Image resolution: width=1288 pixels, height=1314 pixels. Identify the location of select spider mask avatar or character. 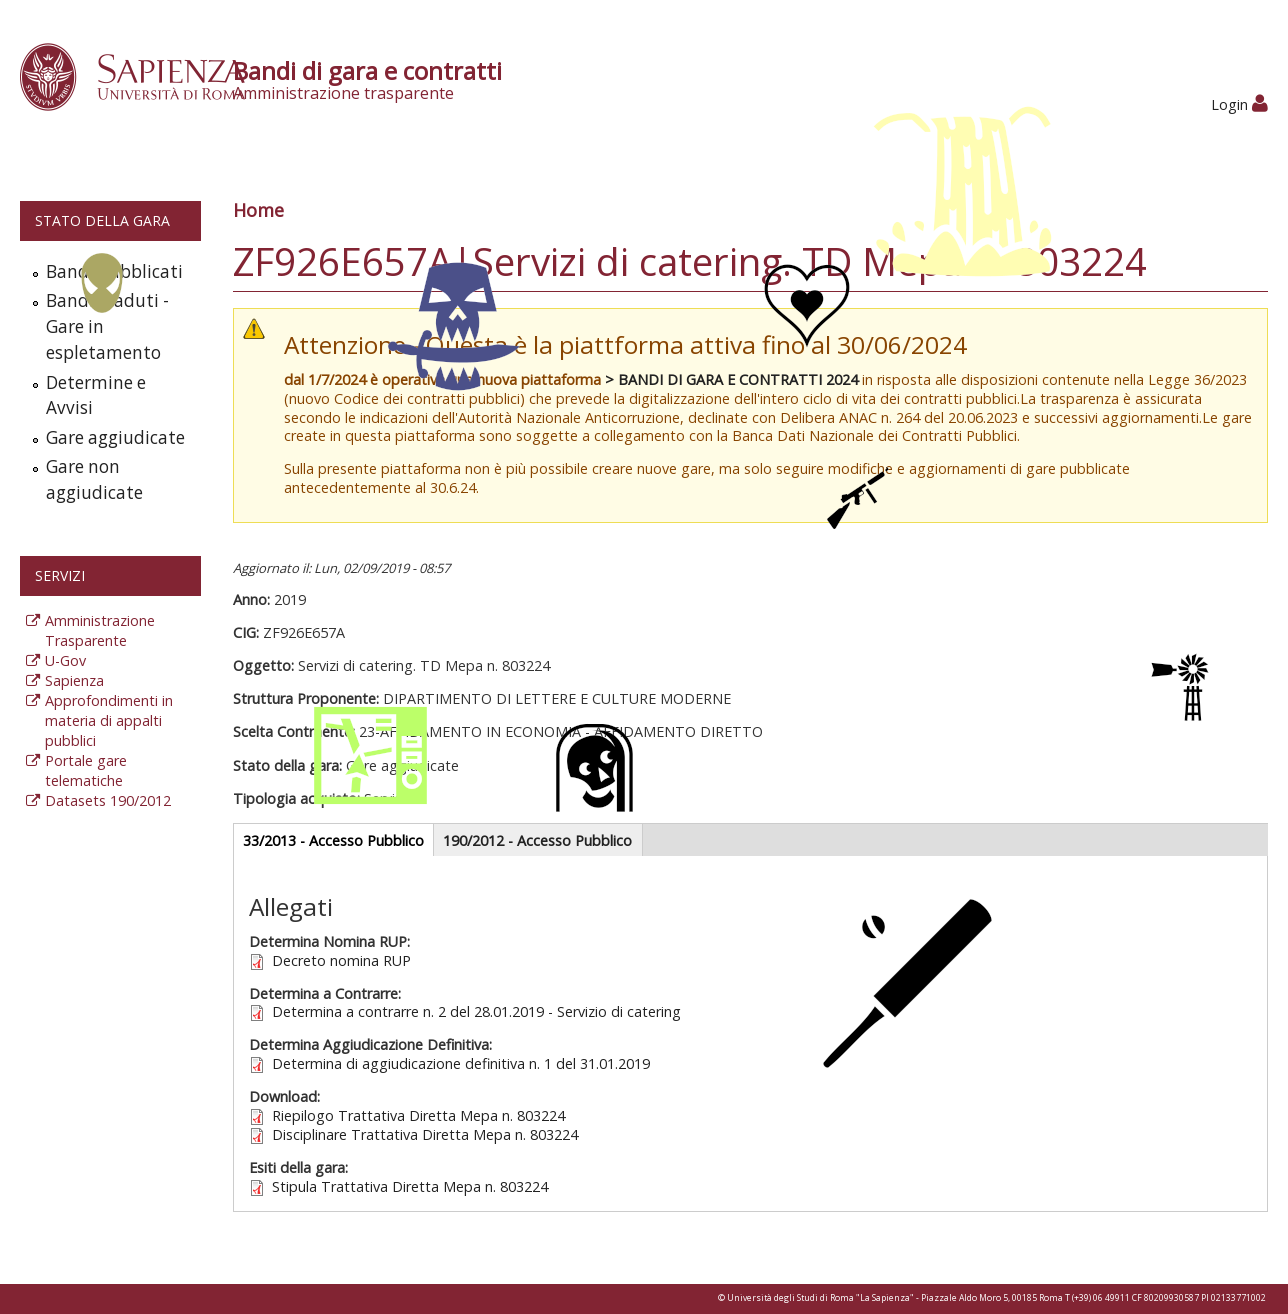
(102, 283).